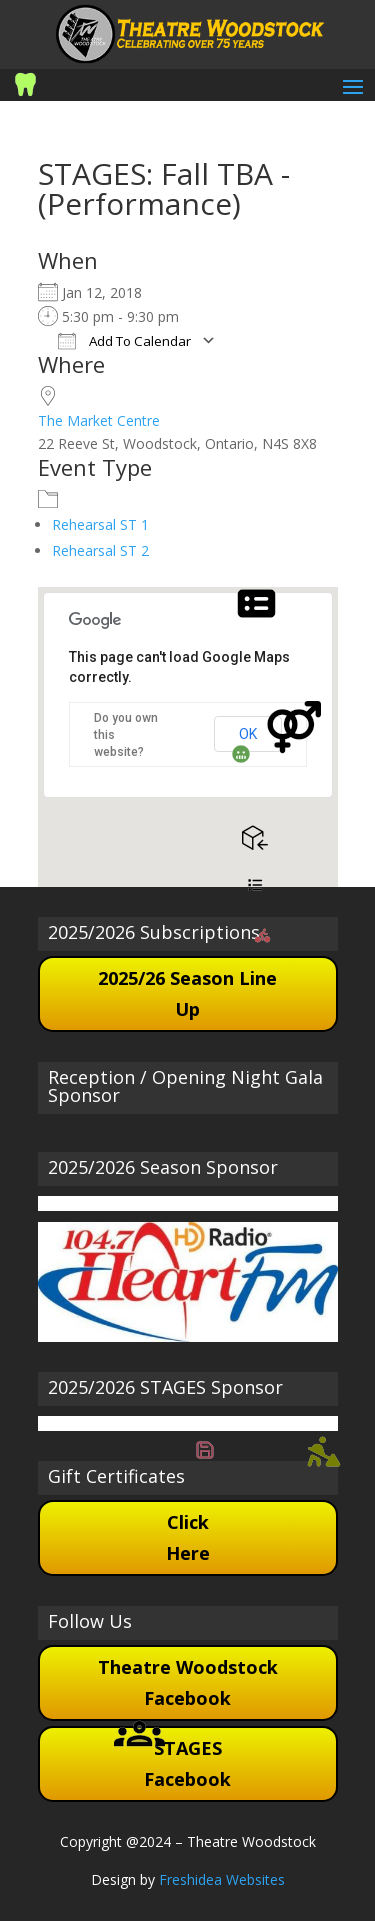 Image resolution: width=375 pixels, height=1921 pixels. I want to click on access dental or oral health information, so click(25, 84).